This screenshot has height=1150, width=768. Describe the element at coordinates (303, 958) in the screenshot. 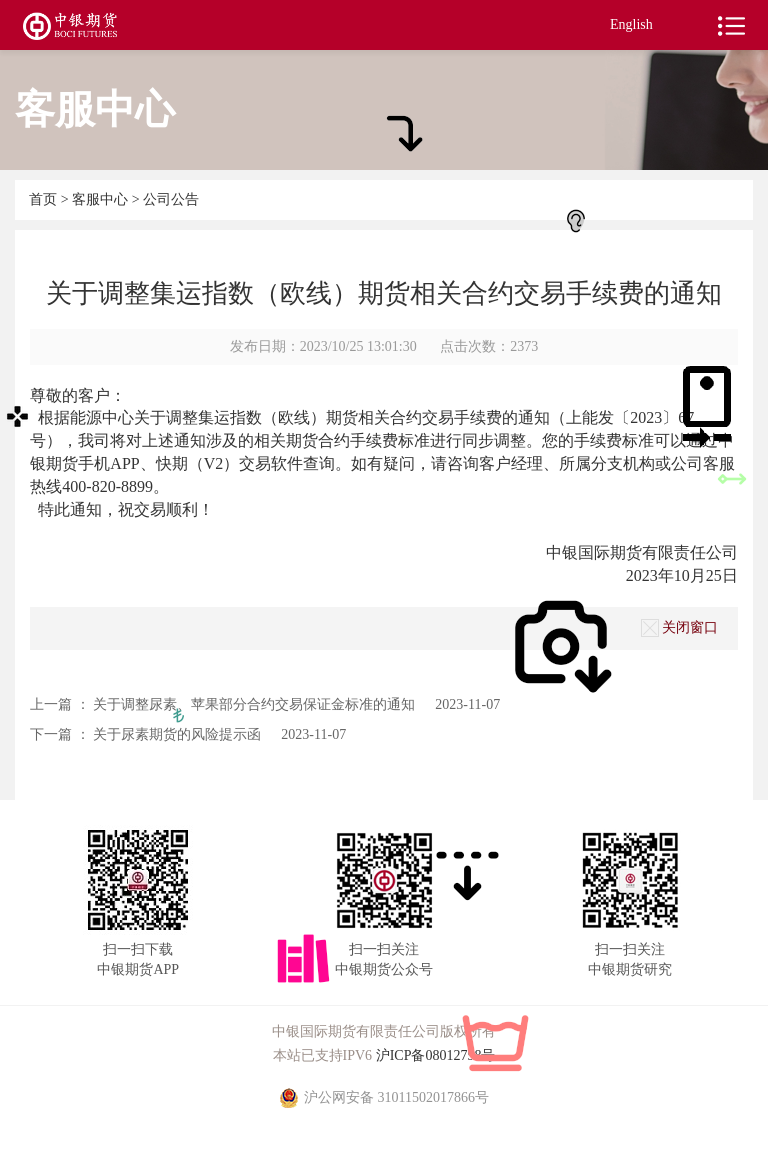

I see `access your saved books or media library` at that location.